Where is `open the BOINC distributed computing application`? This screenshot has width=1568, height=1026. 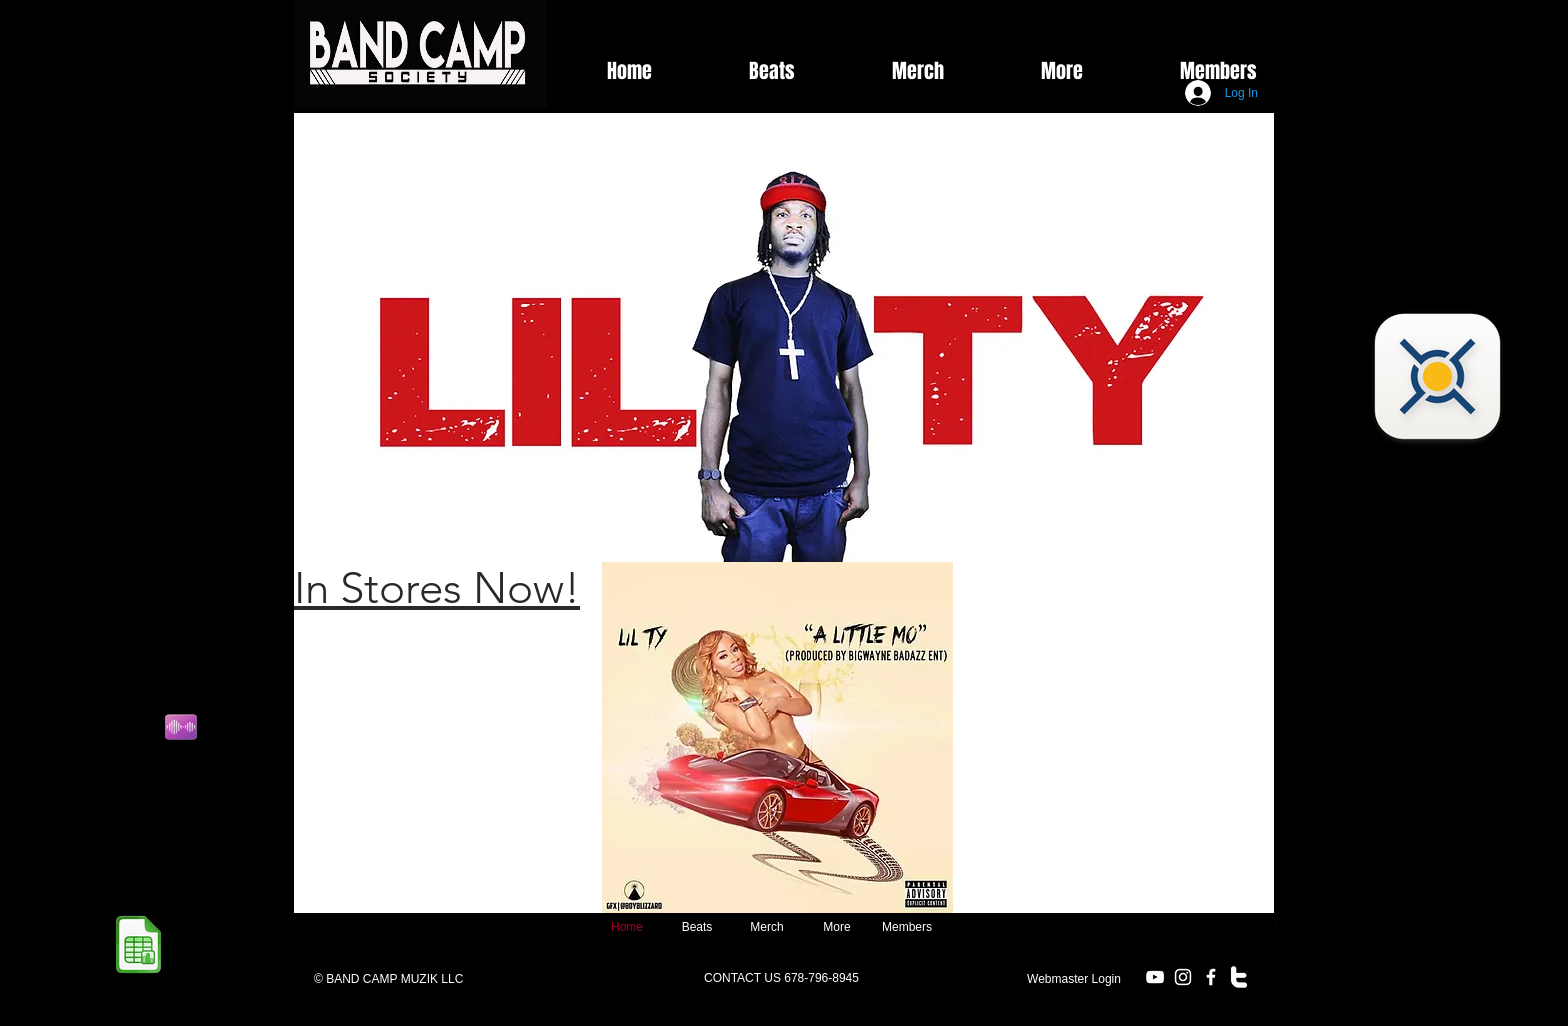
open the BOINC distributed computing application is located at coordinates (1437, 376).